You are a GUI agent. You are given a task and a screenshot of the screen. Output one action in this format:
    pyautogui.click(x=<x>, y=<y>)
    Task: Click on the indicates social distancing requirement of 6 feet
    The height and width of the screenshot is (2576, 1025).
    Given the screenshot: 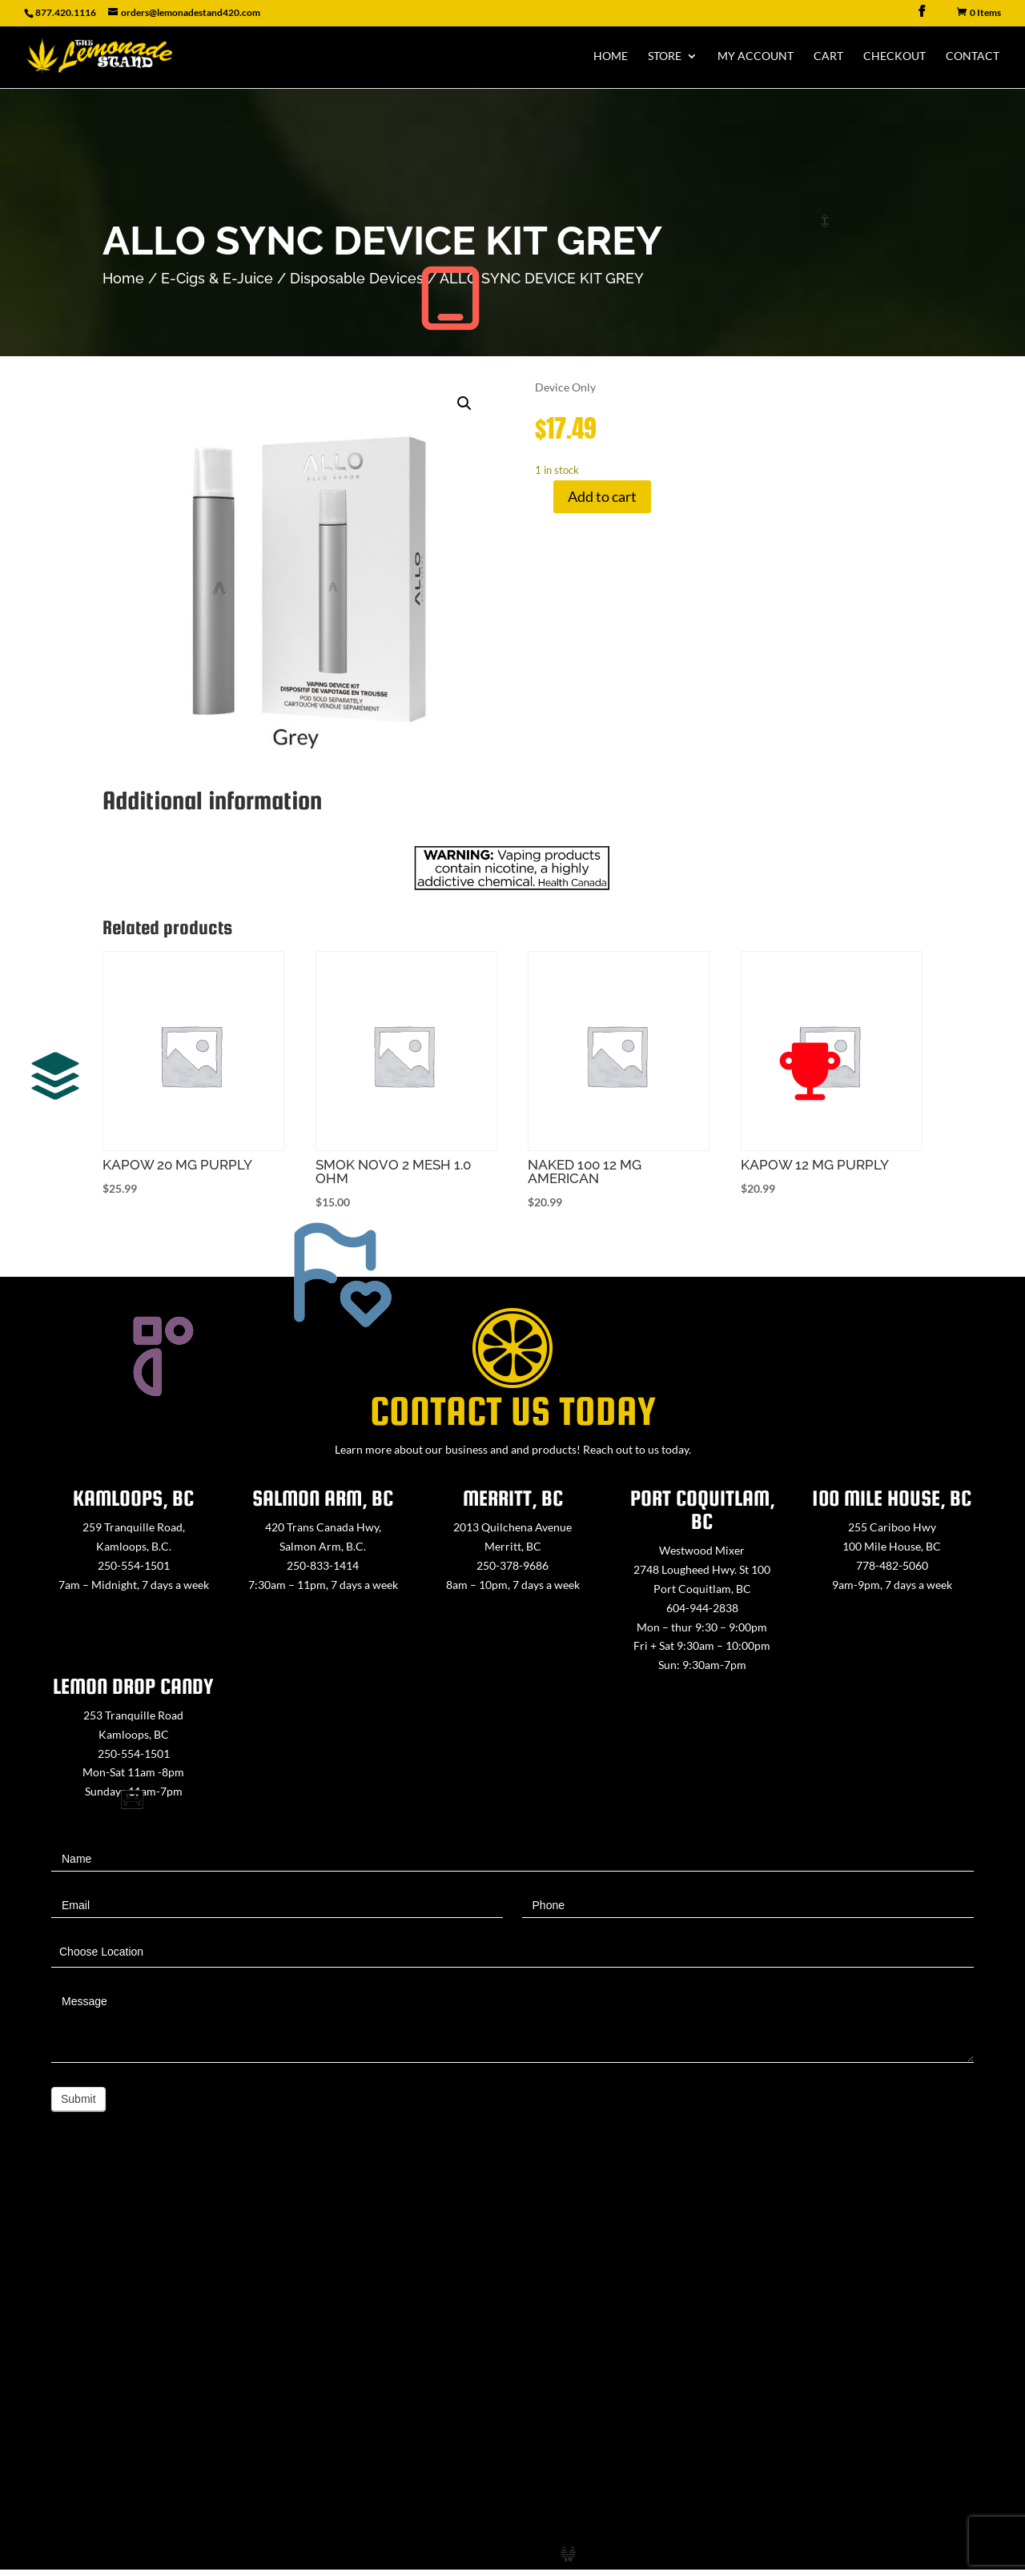 What is the action you would take?
    pyautogui.click(x=568, y=2554)
    